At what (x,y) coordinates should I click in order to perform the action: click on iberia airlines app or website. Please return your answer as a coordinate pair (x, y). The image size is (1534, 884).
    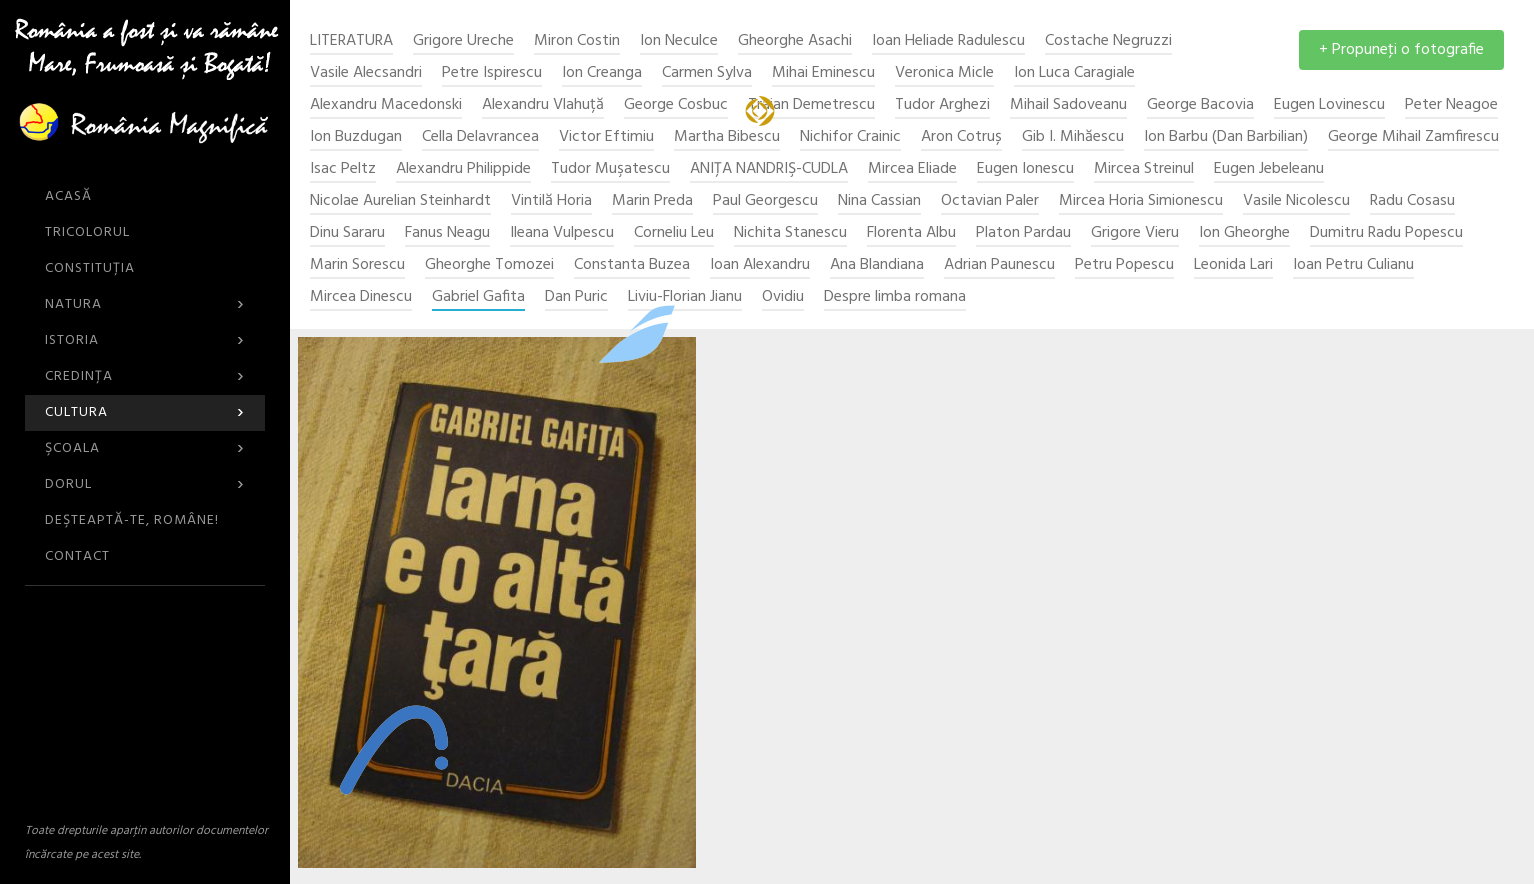
    Looking at the image, I should click on (637, 334).